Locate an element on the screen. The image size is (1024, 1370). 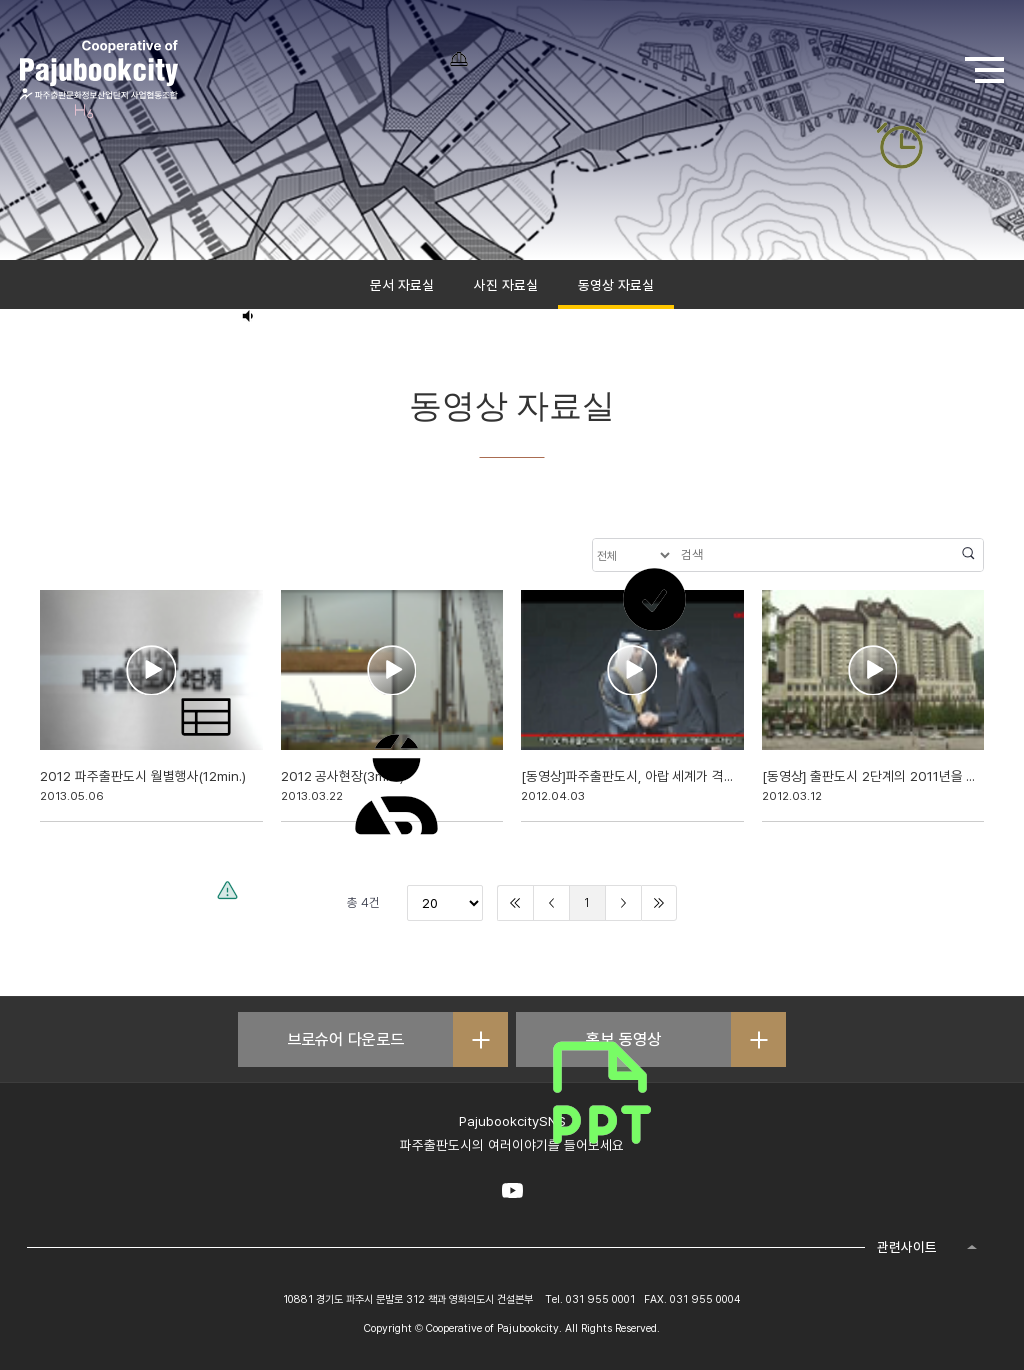
indicates a completed or successful action is located at coordinates (654, 599).